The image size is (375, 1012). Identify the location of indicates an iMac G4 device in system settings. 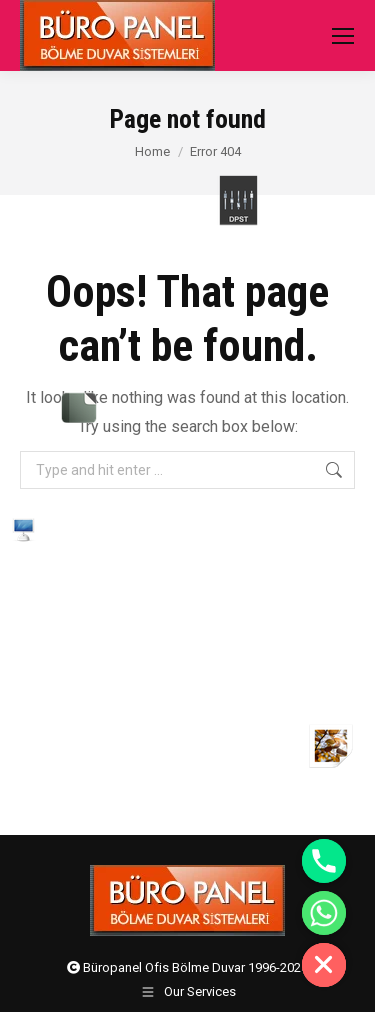
(23, 528).